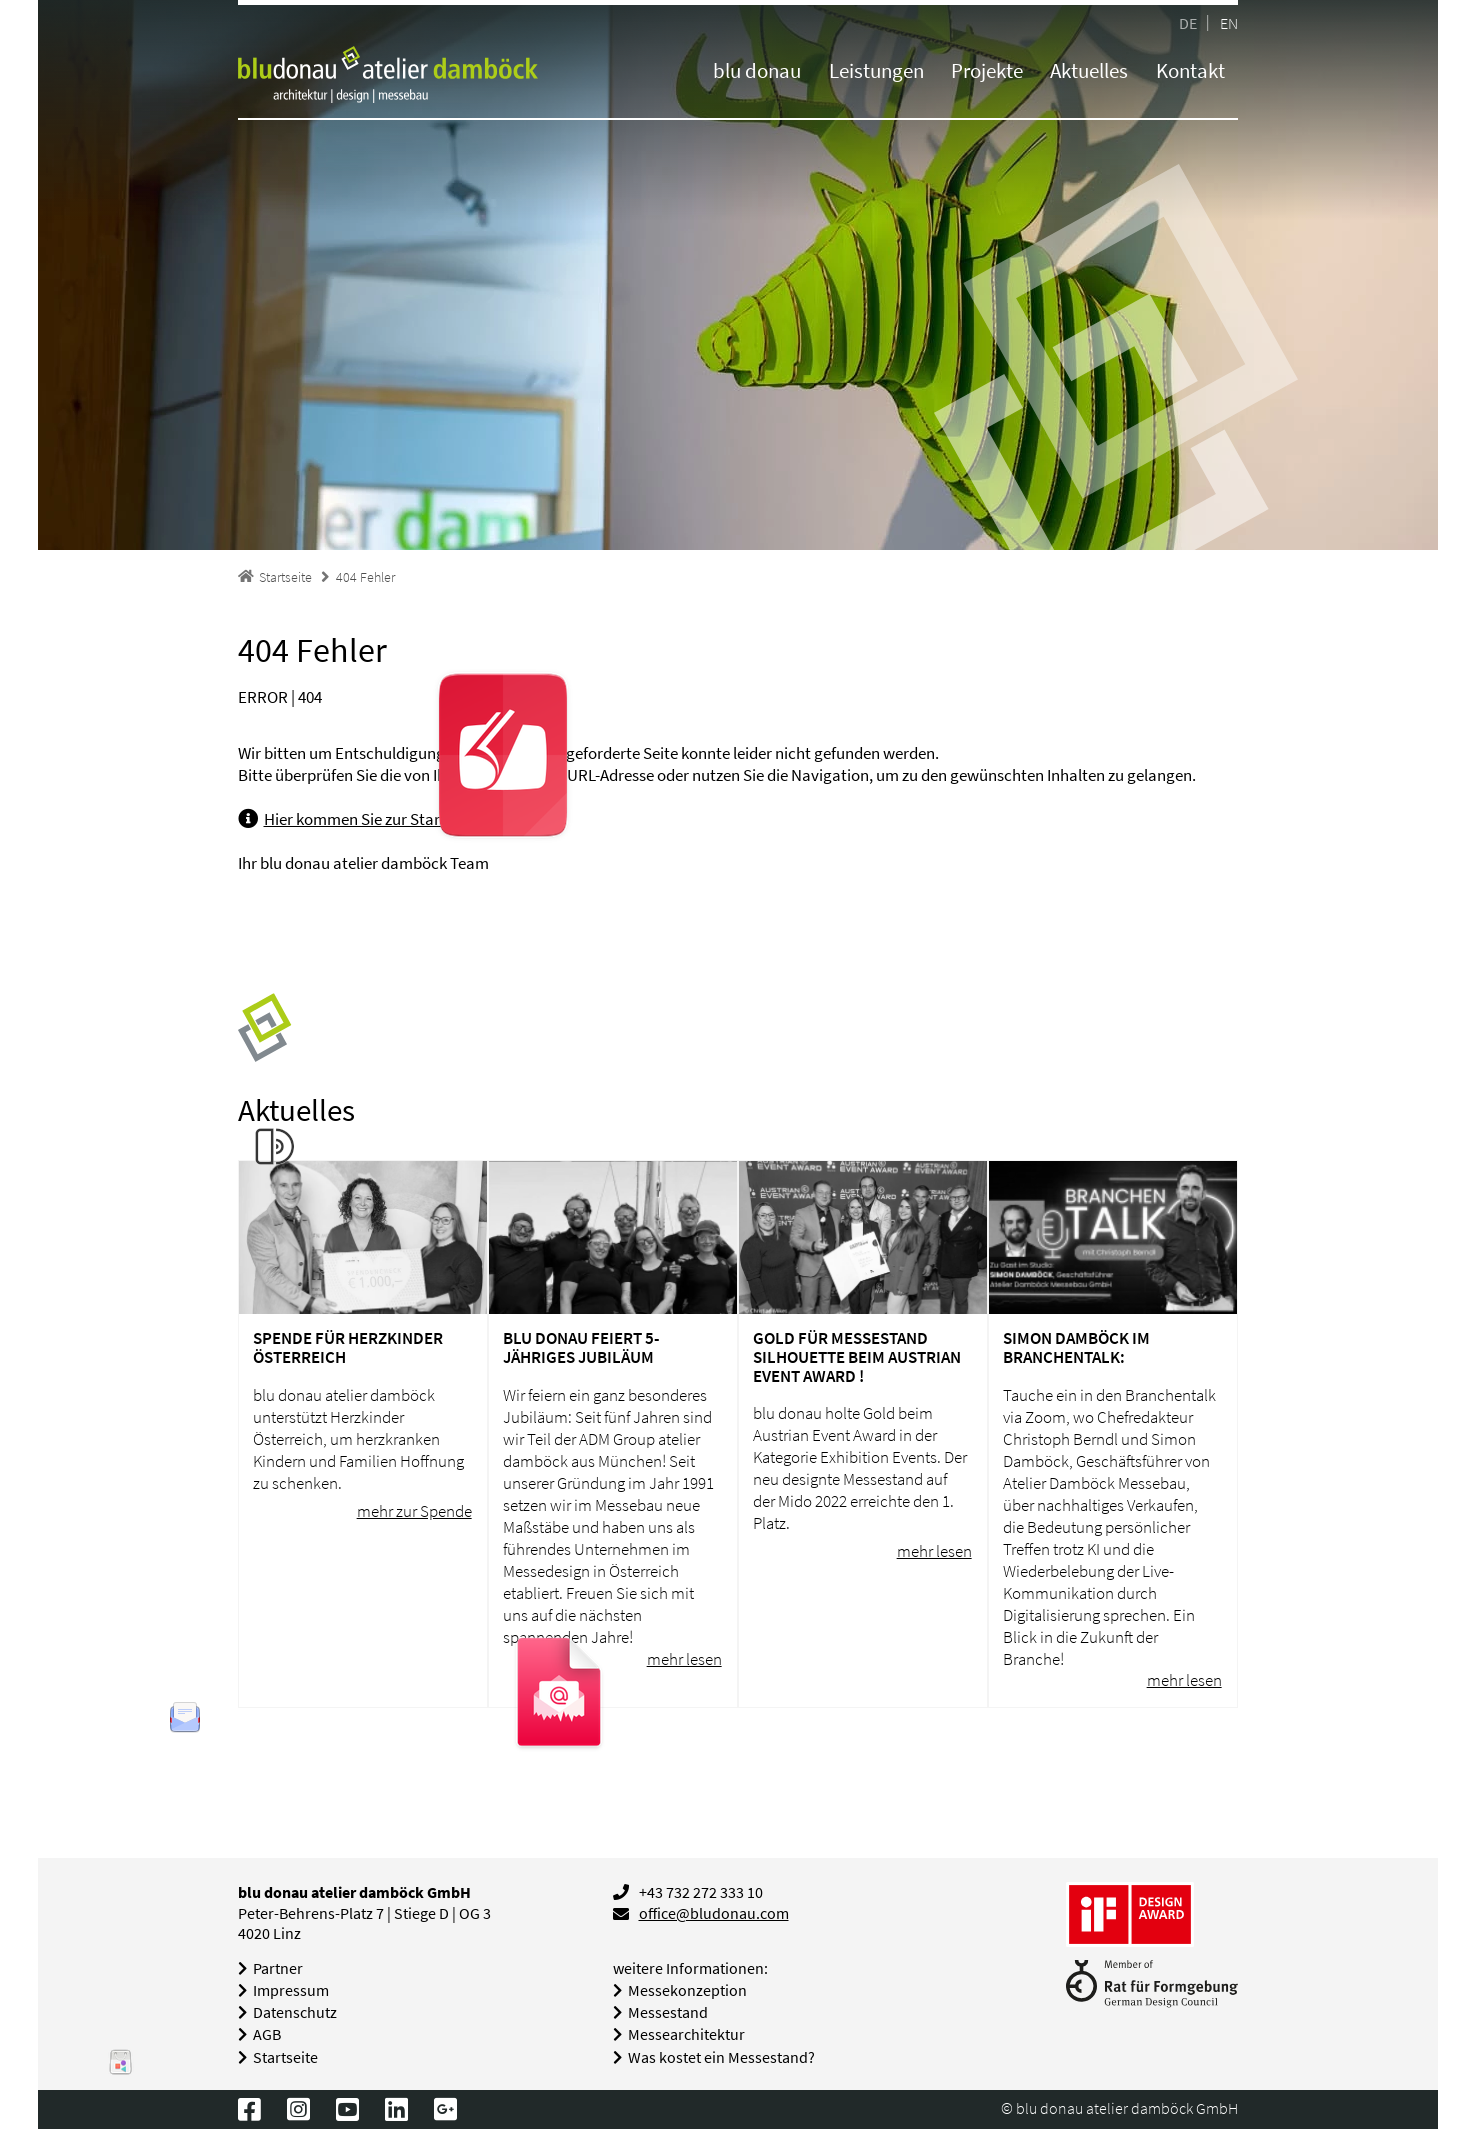  I want to click on view unplayed albums in your music library, so click(273, 1146).